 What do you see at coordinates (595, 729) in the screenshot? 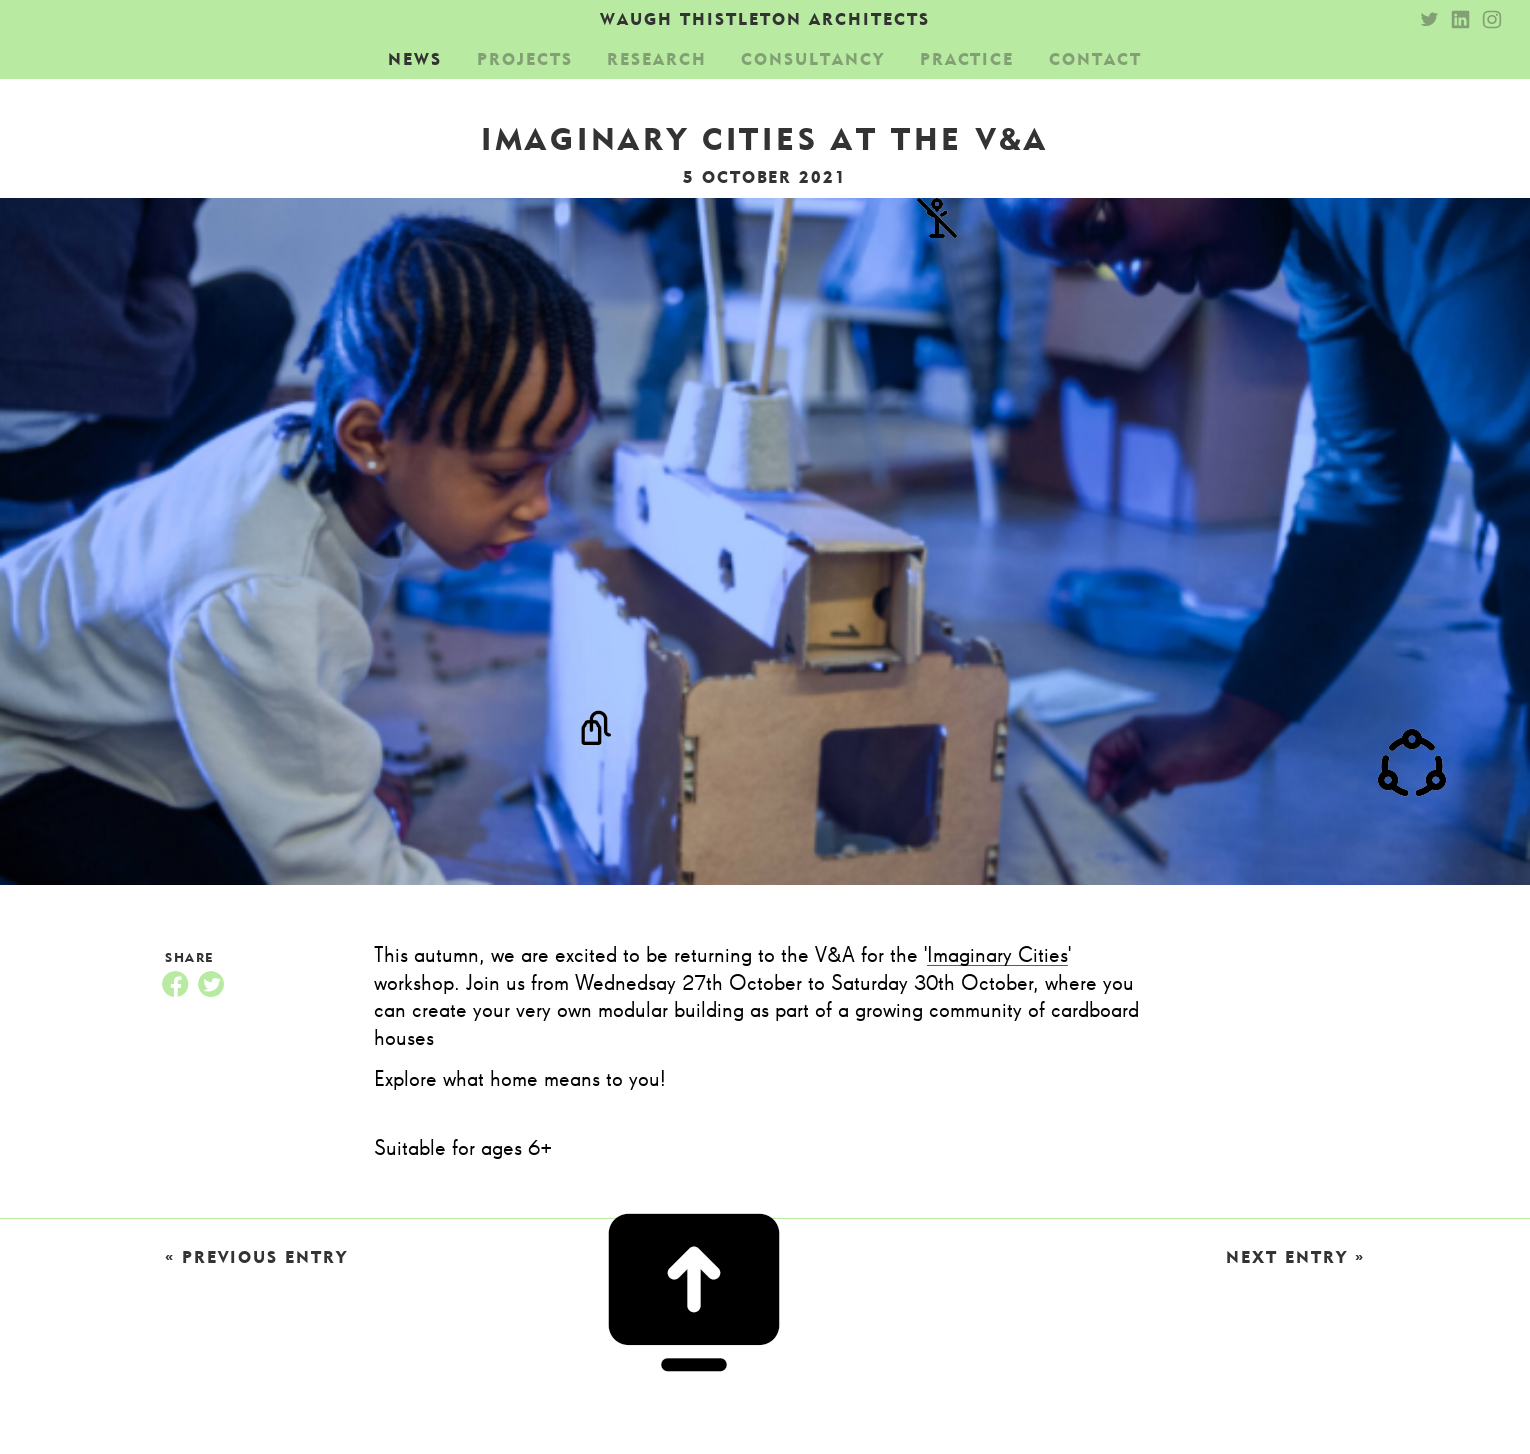
I see `select tea or hot beverage option` at bounding box center [595, 729].